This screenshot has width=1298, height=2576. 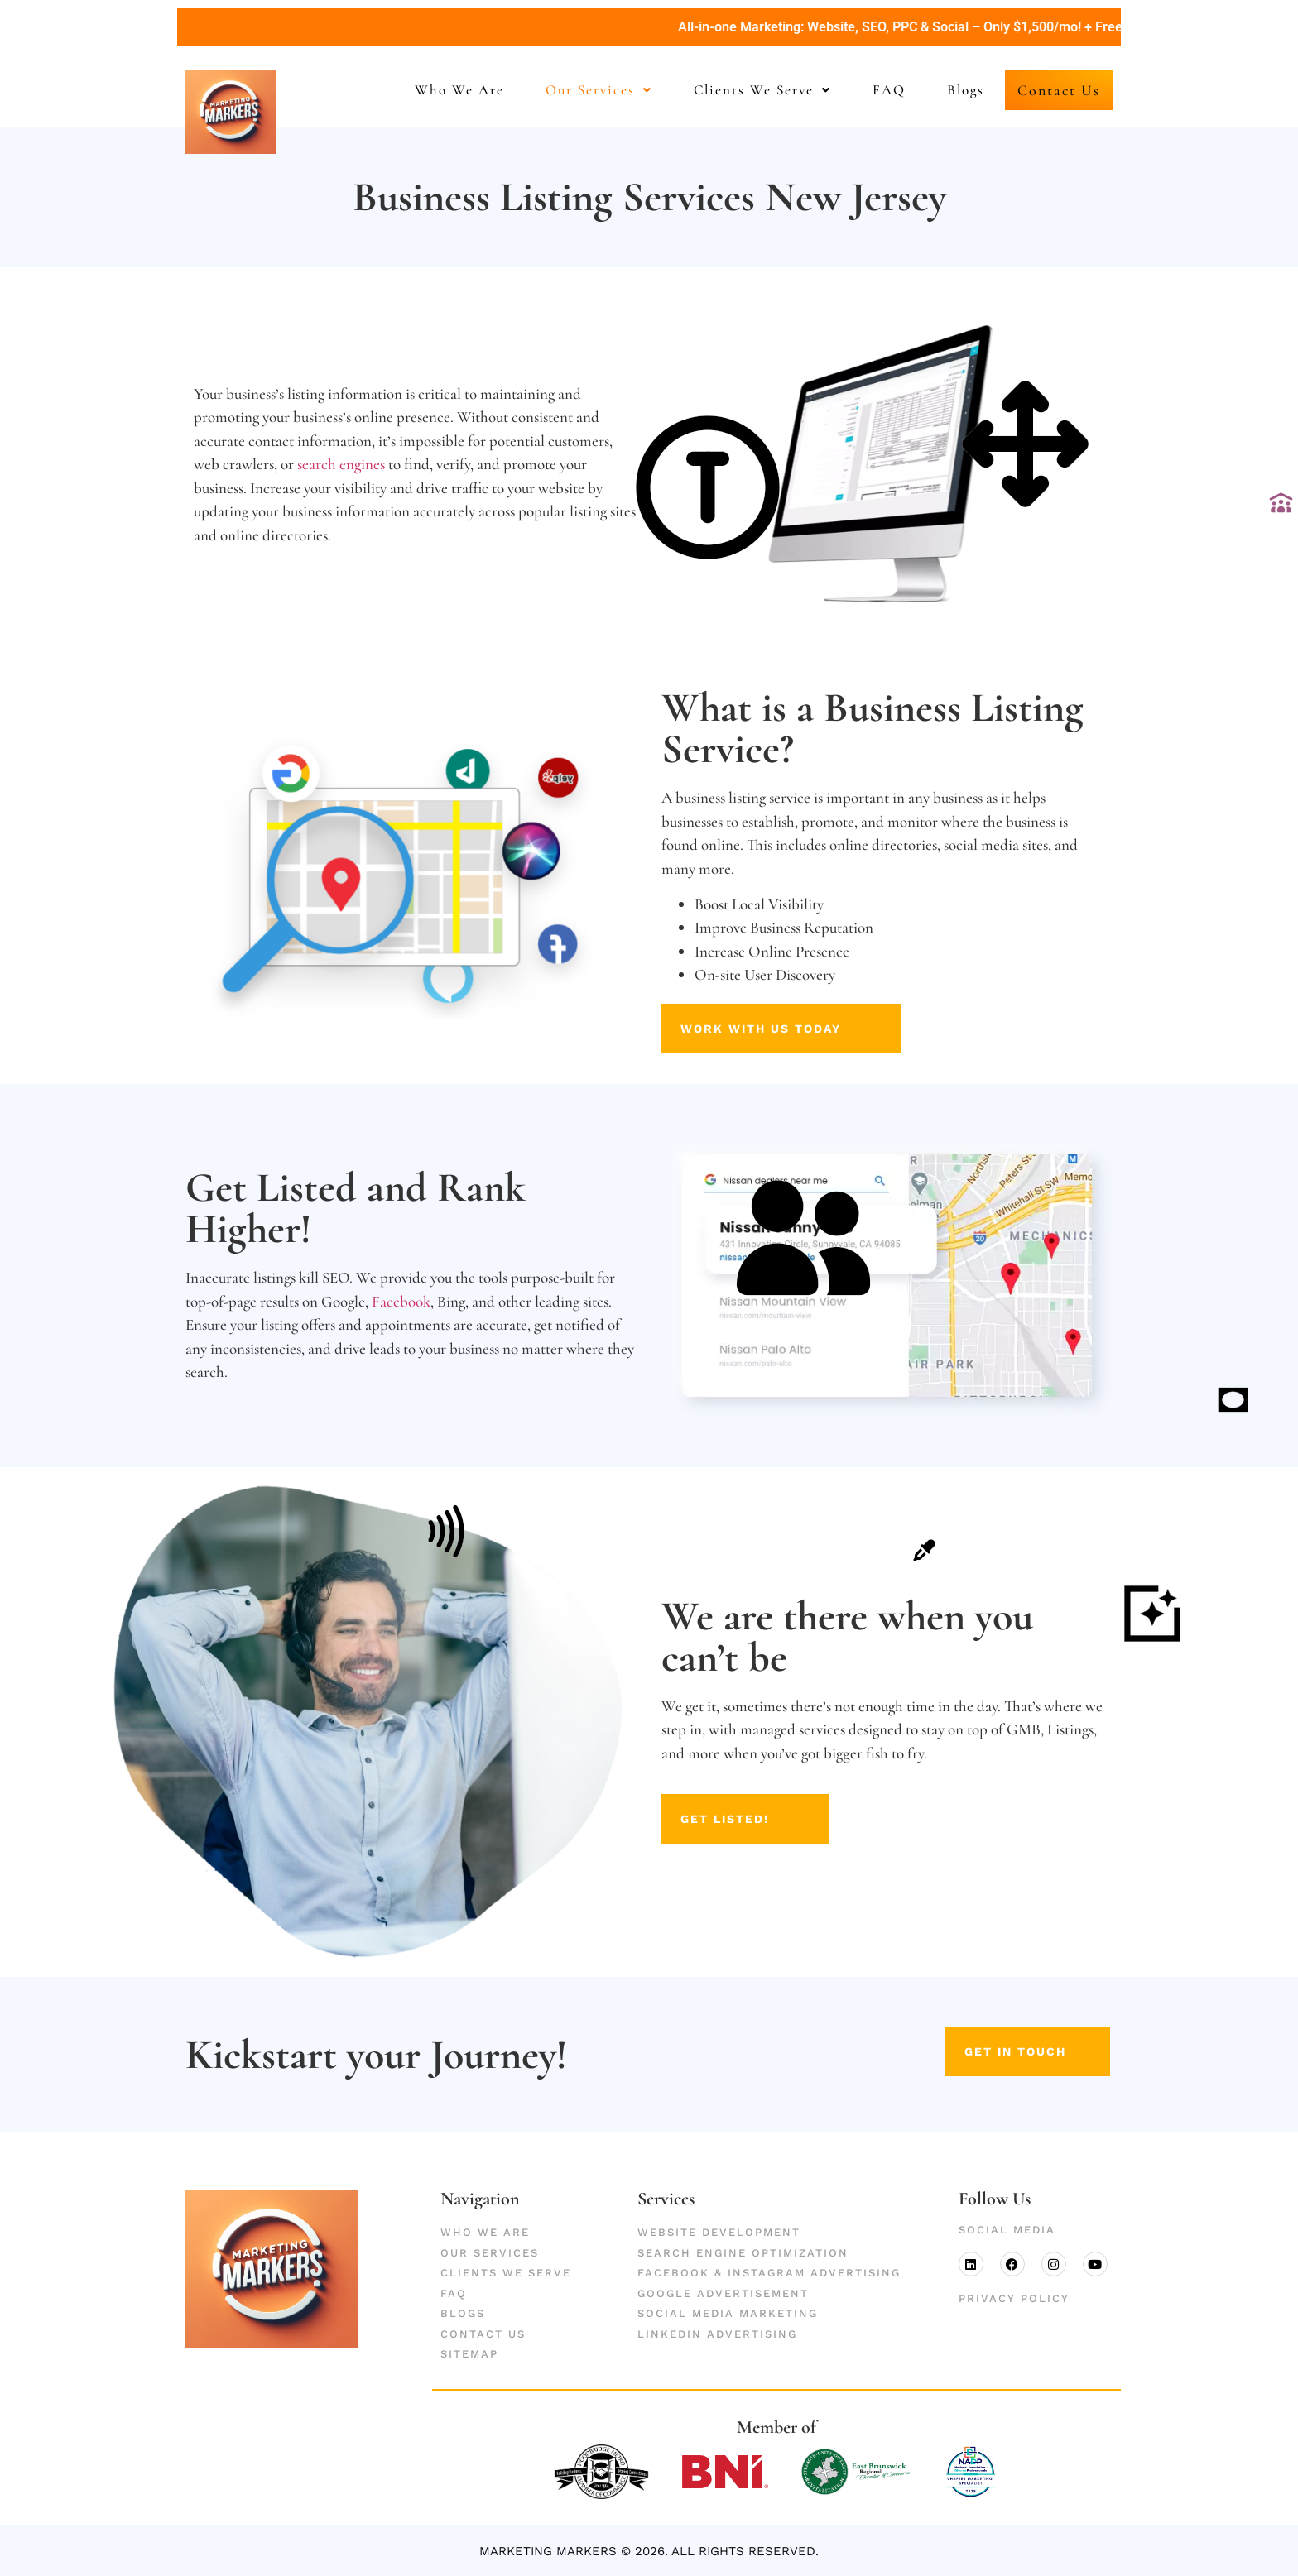 I want to click on apply vignette effect to photo, so click(x=1233, y=1399).